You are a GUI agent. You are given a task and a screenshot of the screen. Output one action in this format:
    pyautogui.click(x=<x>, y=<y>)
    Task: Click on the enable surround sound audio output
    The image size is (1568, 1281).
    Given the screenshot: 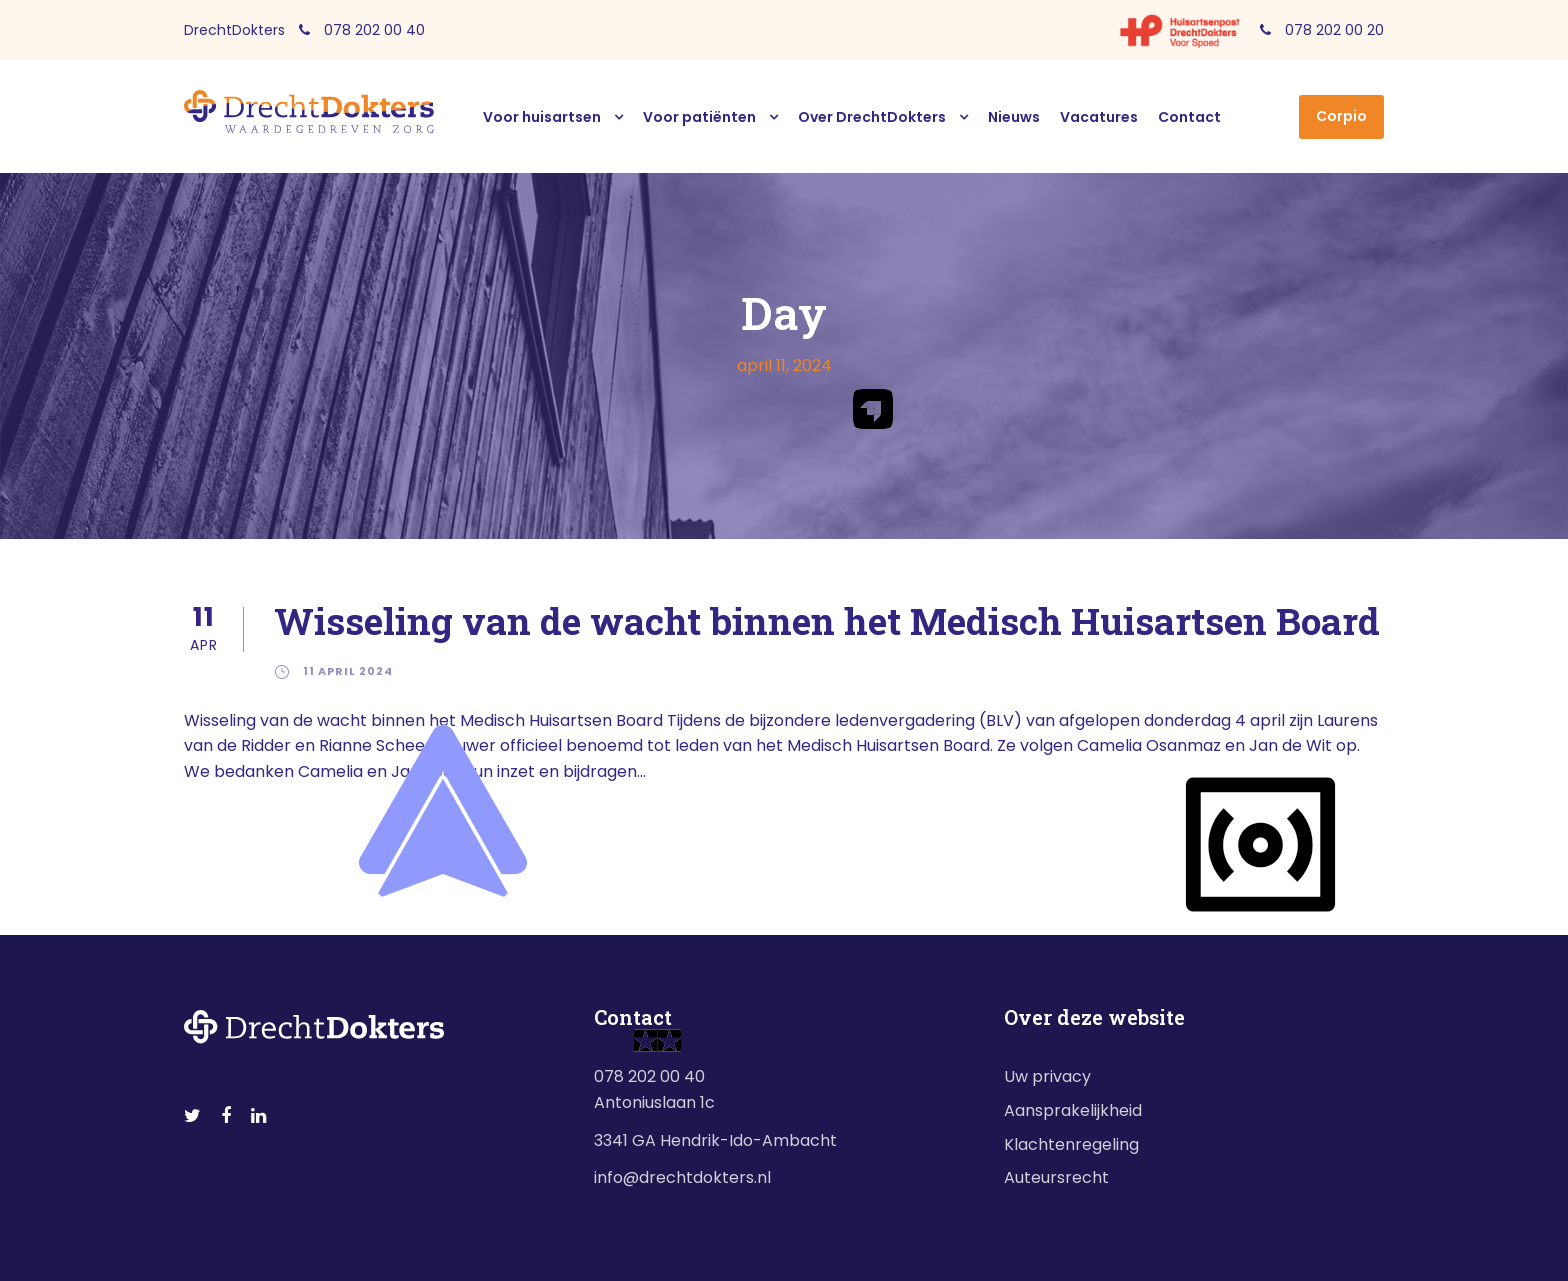 What is the action you would take?
    pyautogui.click(x=1260, y=844)
    